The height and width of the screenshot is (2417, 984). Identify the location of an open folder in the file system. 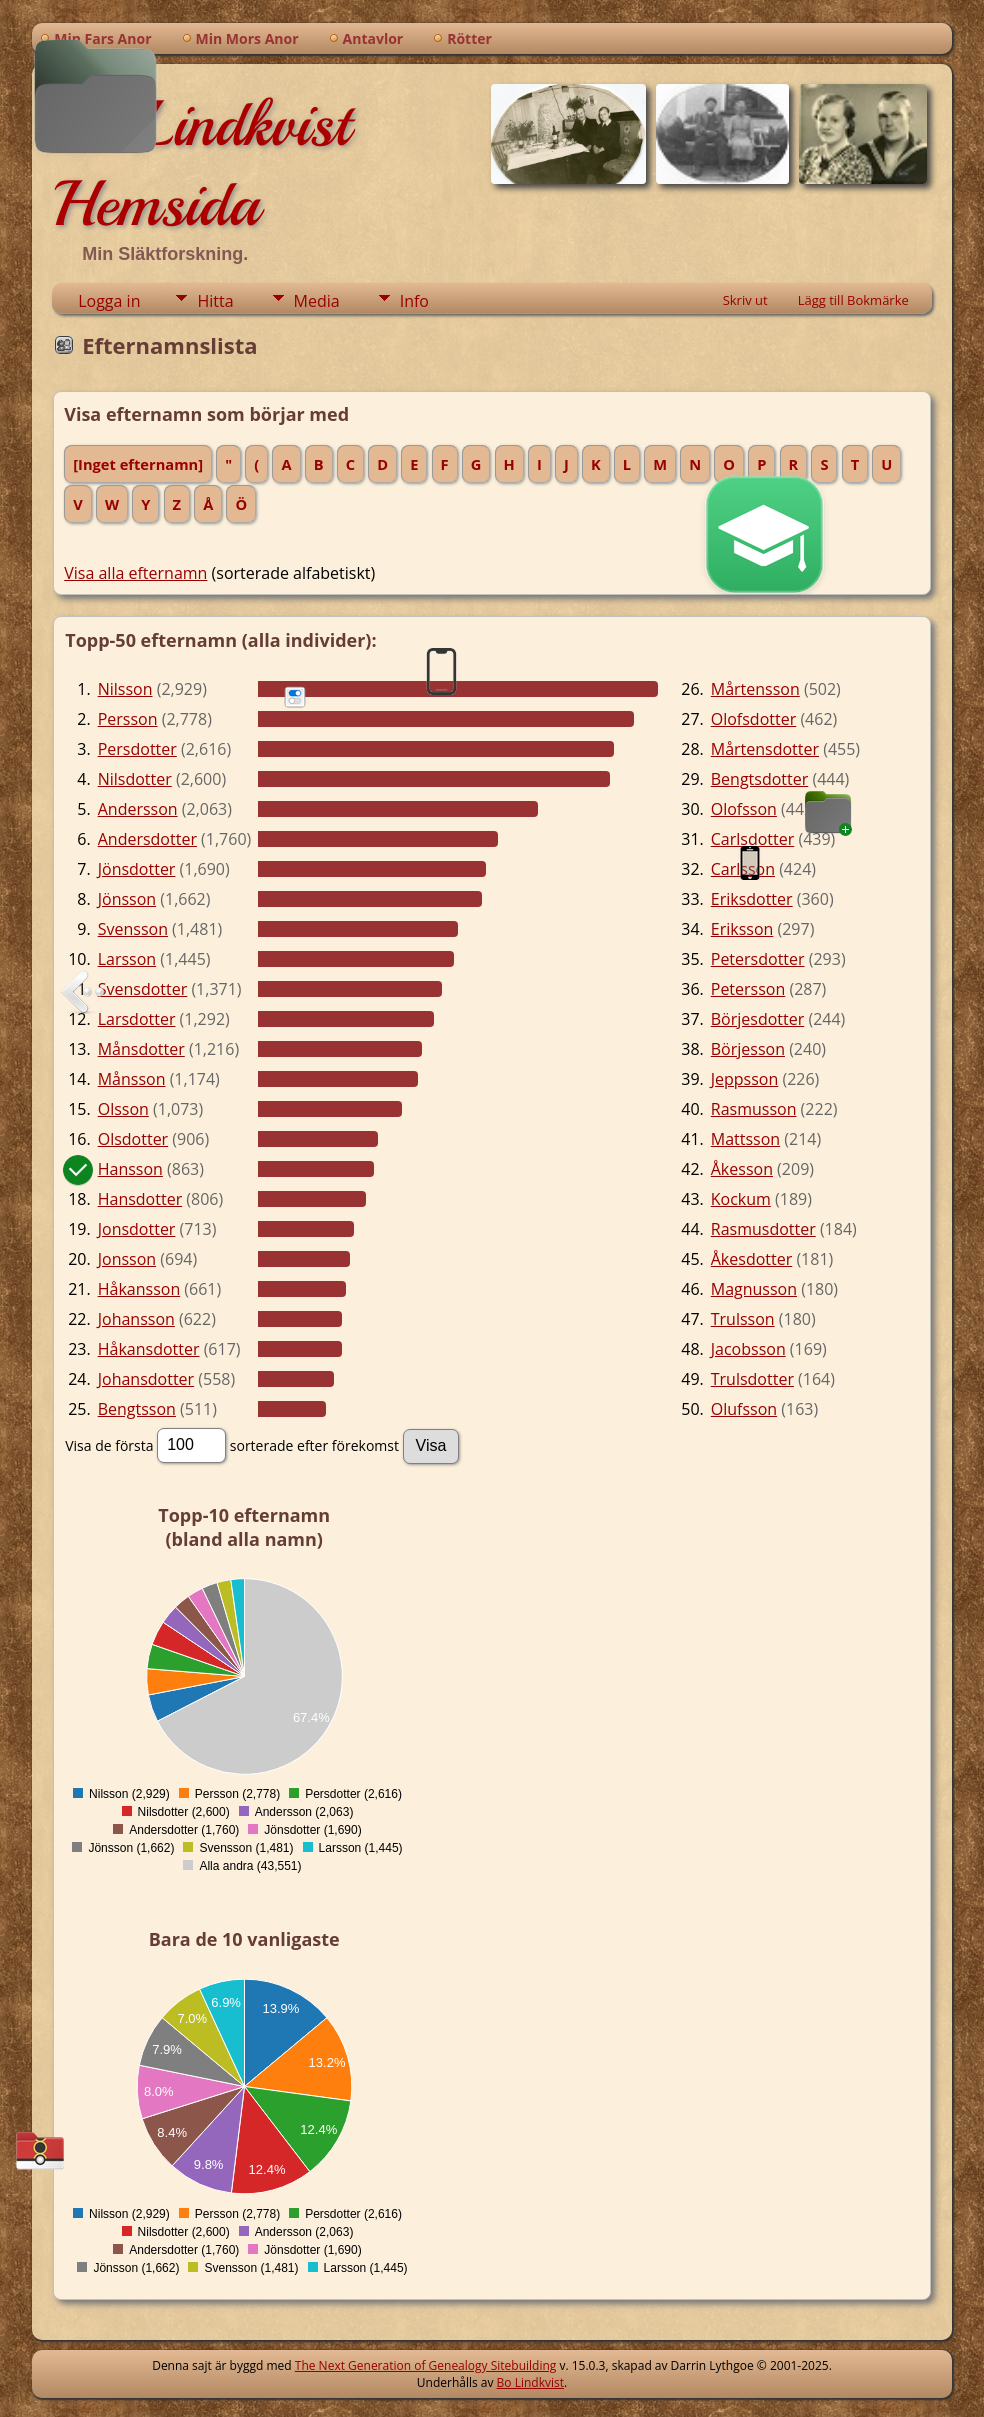
(95, 96).